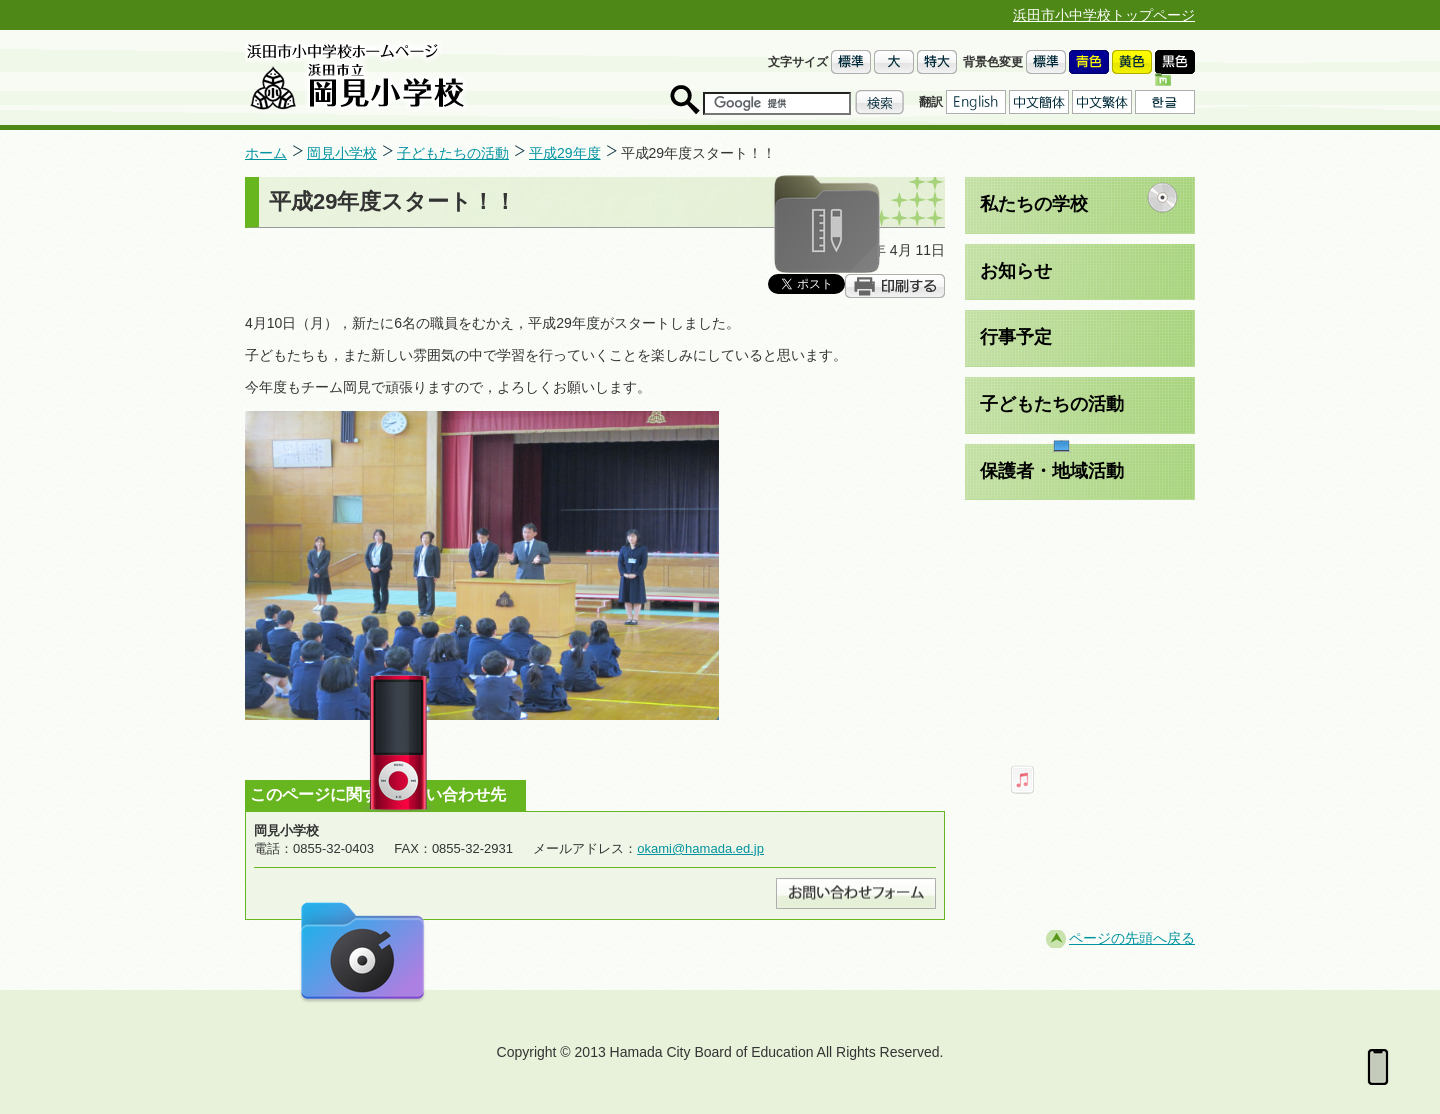 The image size is (1440, 1114). What do you see at coordinates (362, 954) in the screenshot?
I see `open your music files folder` at bounding box center [362, 954].